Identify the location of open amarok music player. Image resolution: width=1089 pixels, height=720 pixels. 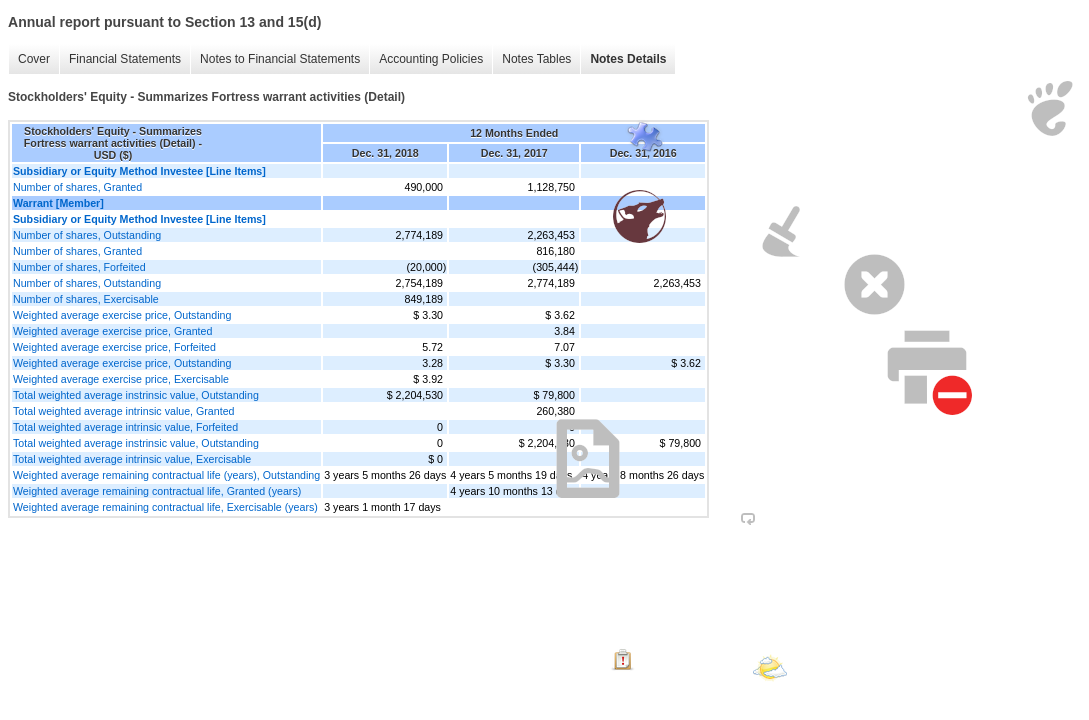
(639, 216).